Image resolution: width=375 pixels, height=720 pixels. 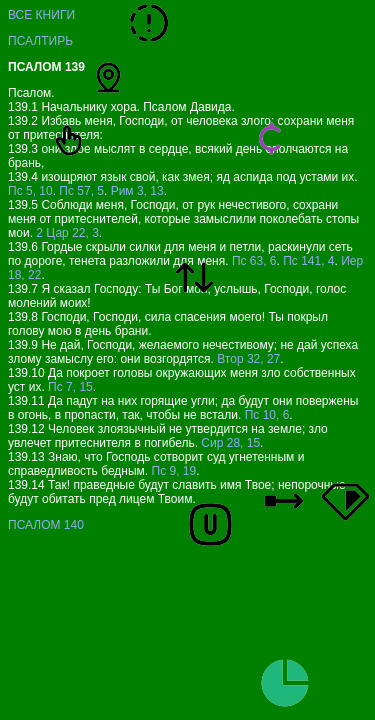 I want to click on indicates a task in progress with a warning or issue, so click(x=149, y=23).